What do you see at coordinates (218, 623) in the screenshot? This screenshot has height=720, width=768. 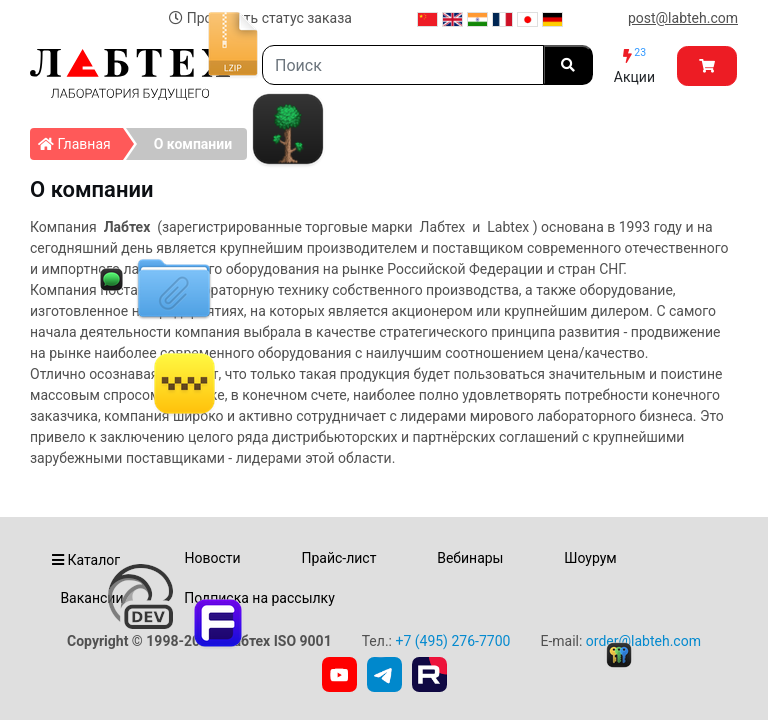 I see `open floorp browser` at bounding box center [218, 623].